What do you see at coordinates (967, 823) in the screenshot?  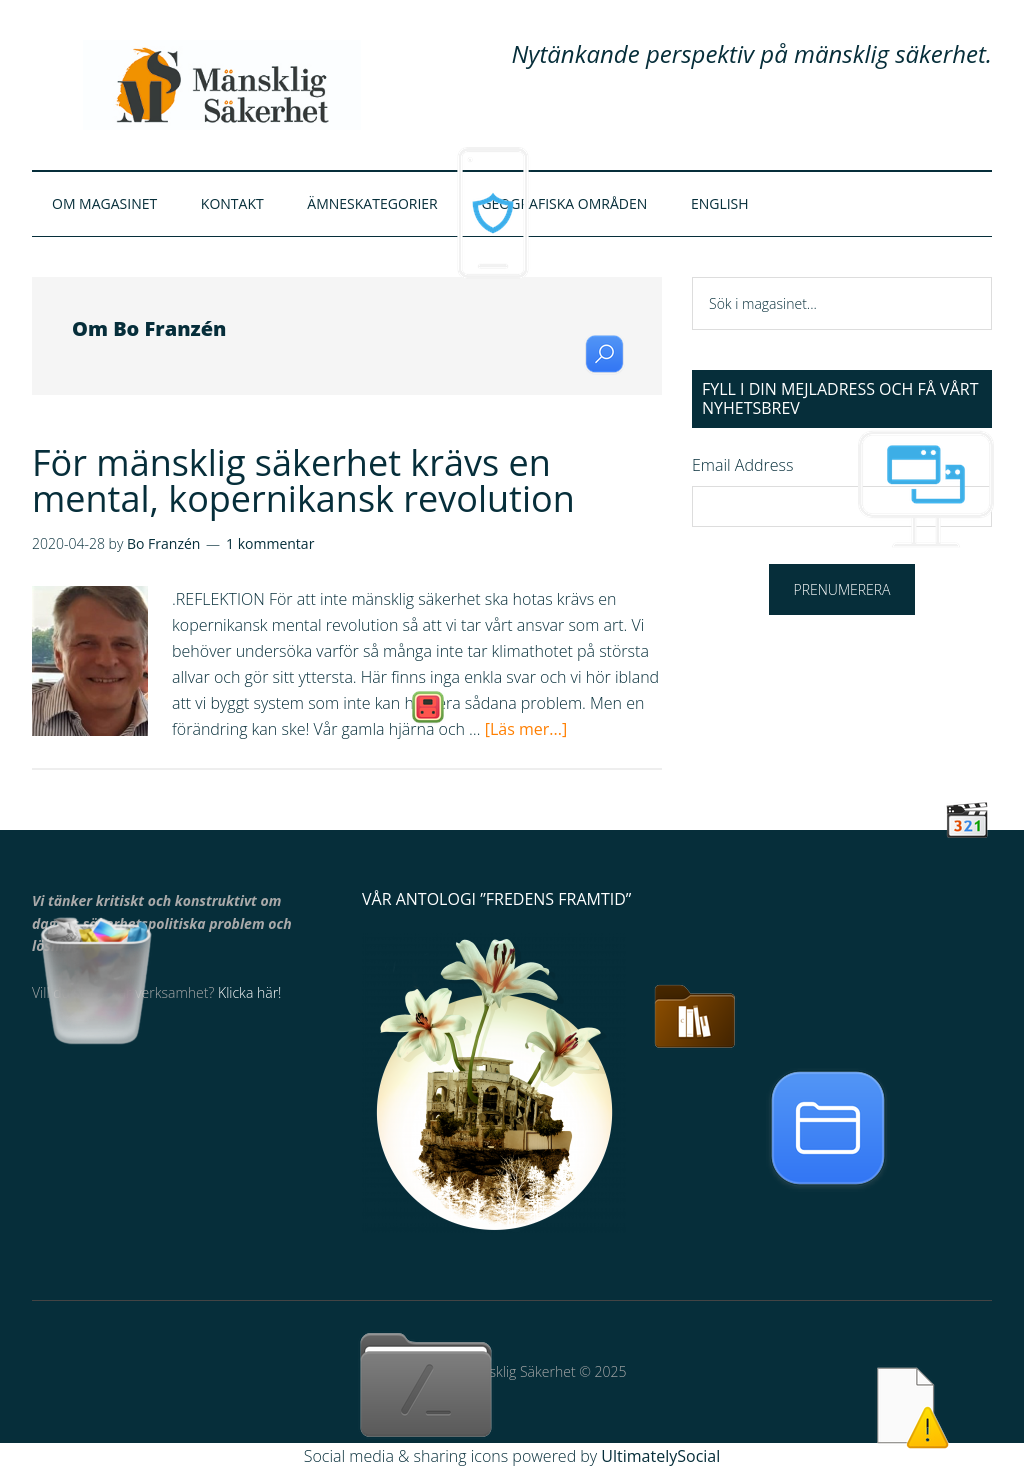 I see `open folder containing media player classic files` at bounding box center [967, 823].